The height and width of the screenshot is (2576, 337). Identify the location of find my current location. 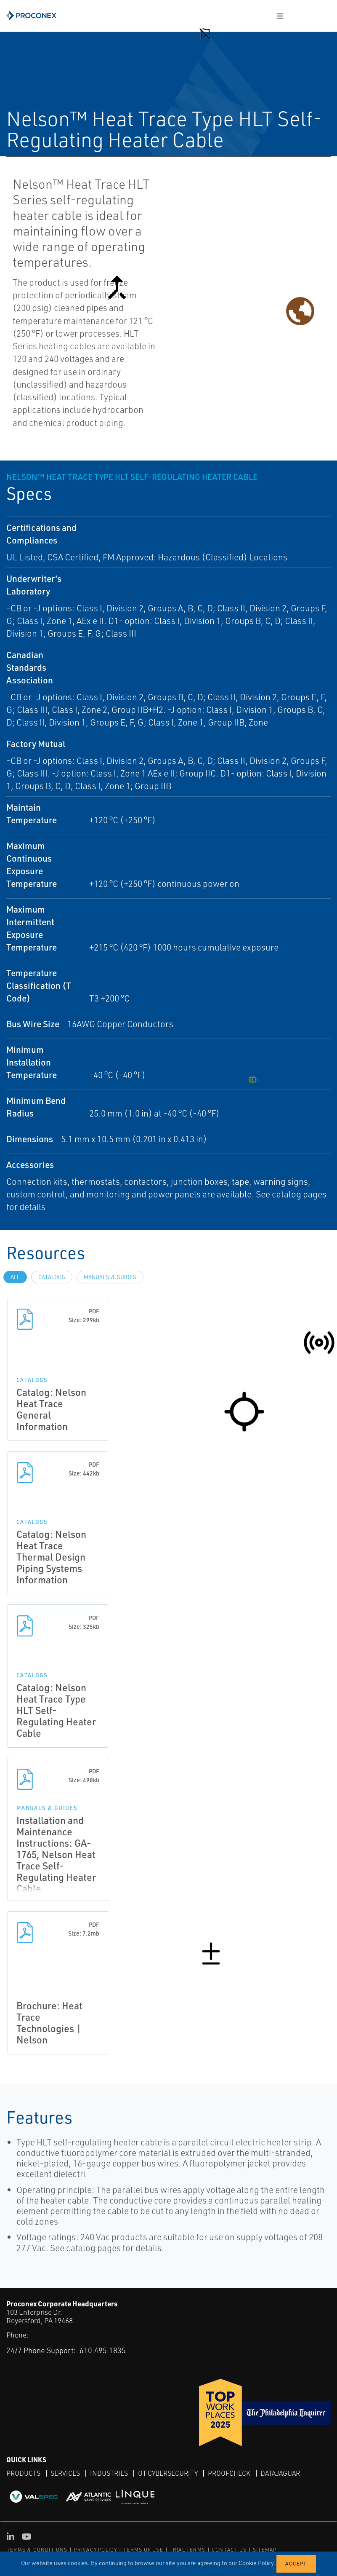
(244, 1411).